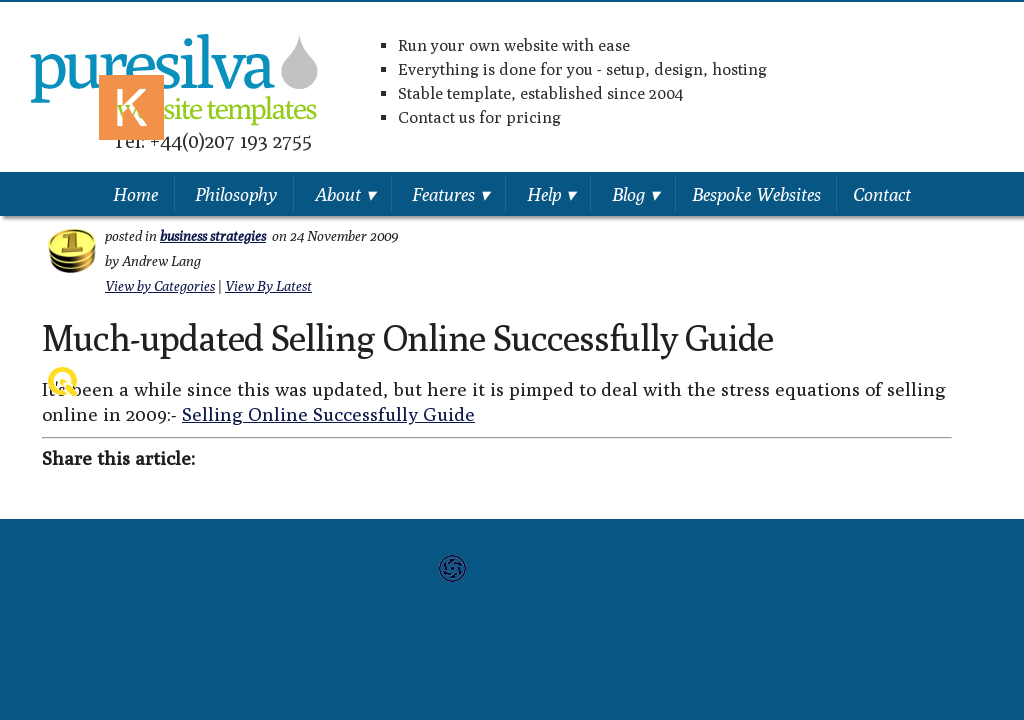  Describe the element at coordinates (62, 381) in the screenshot. I see `open QGIS geographic information system application` at that location.